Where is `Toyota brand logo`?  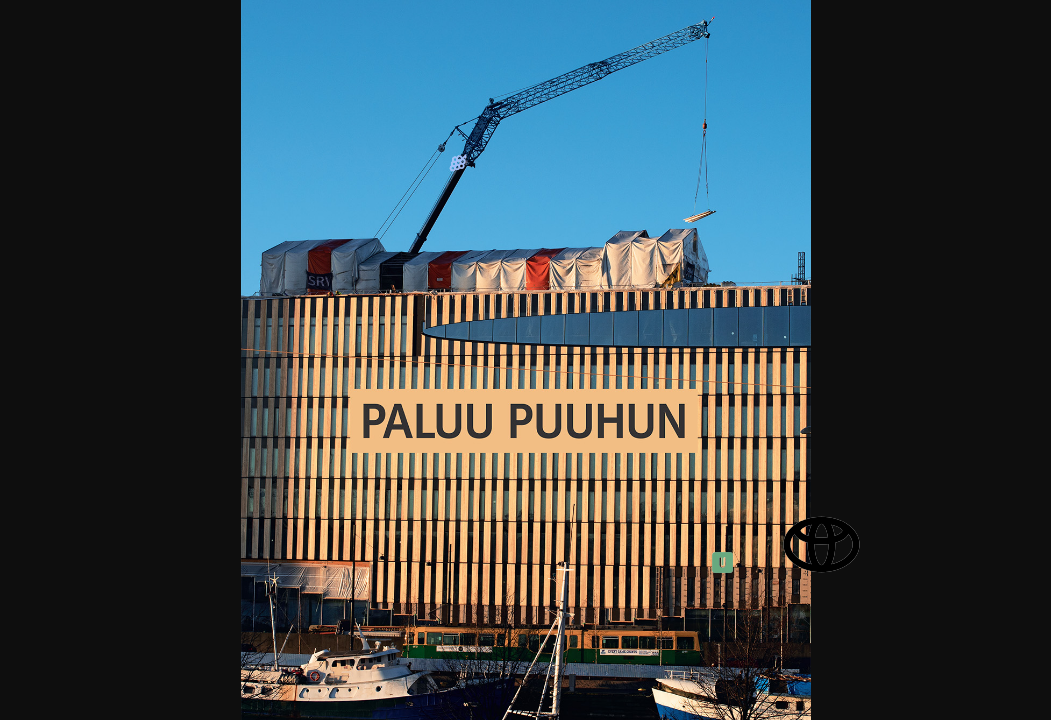
Toyota brand logo is located at coordinates (821, 544).